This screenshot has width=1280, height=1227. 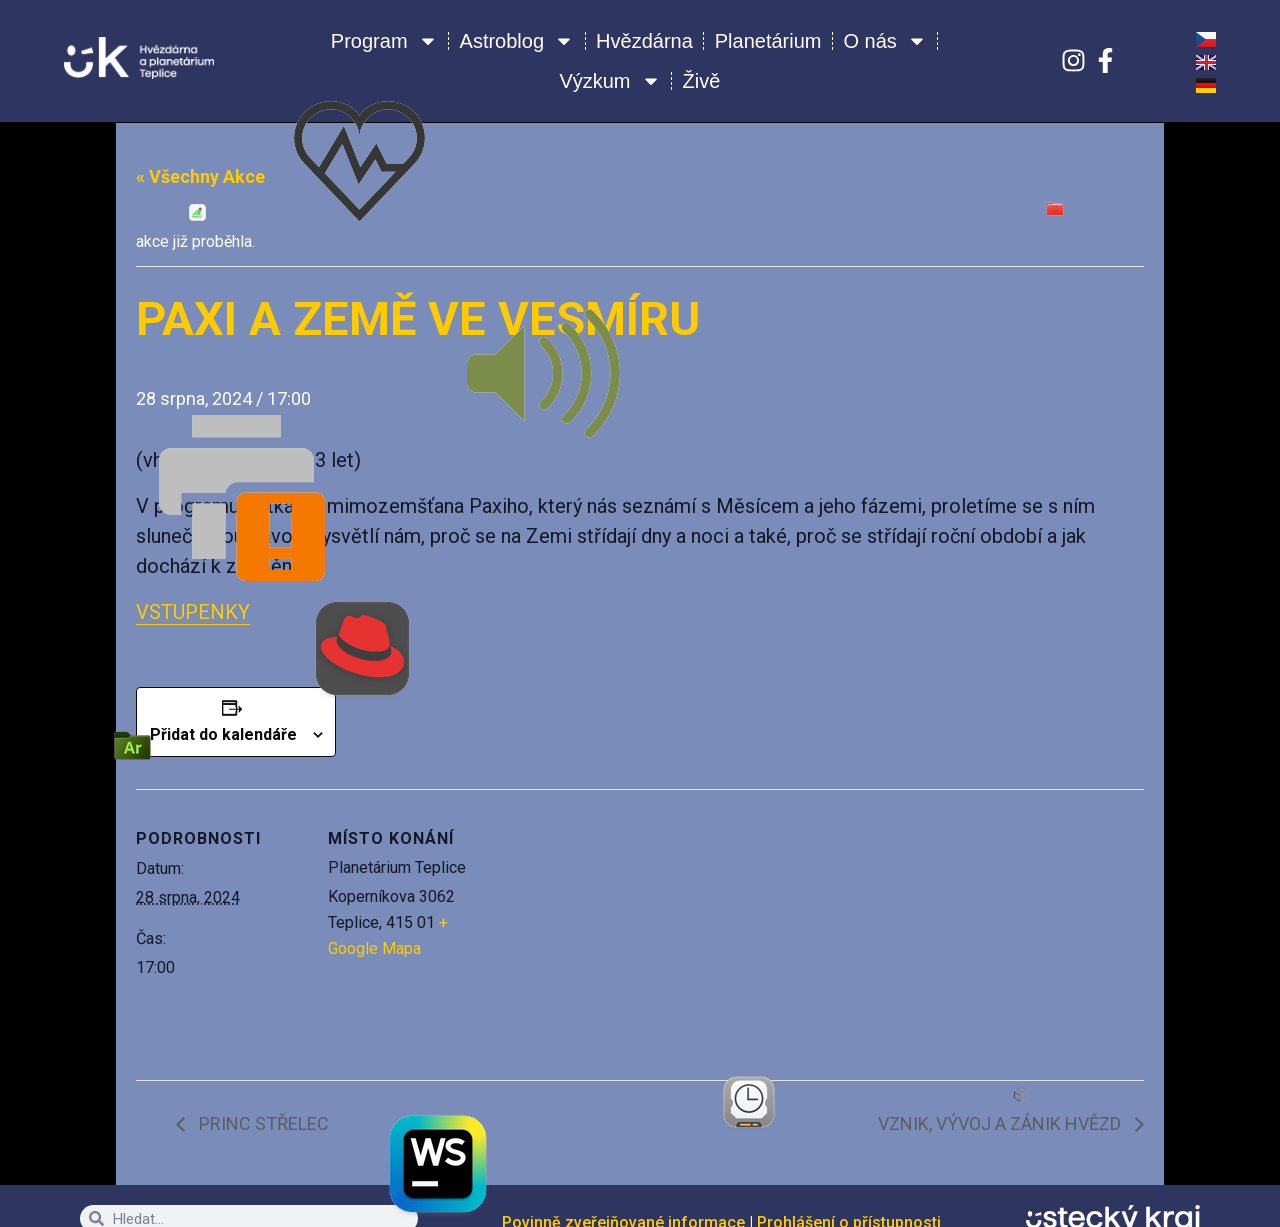 What do you see at coordinates (543, 373) in the screenshot?
I see `adjust speaker or audio output settings` at bounding box center [543, 373].